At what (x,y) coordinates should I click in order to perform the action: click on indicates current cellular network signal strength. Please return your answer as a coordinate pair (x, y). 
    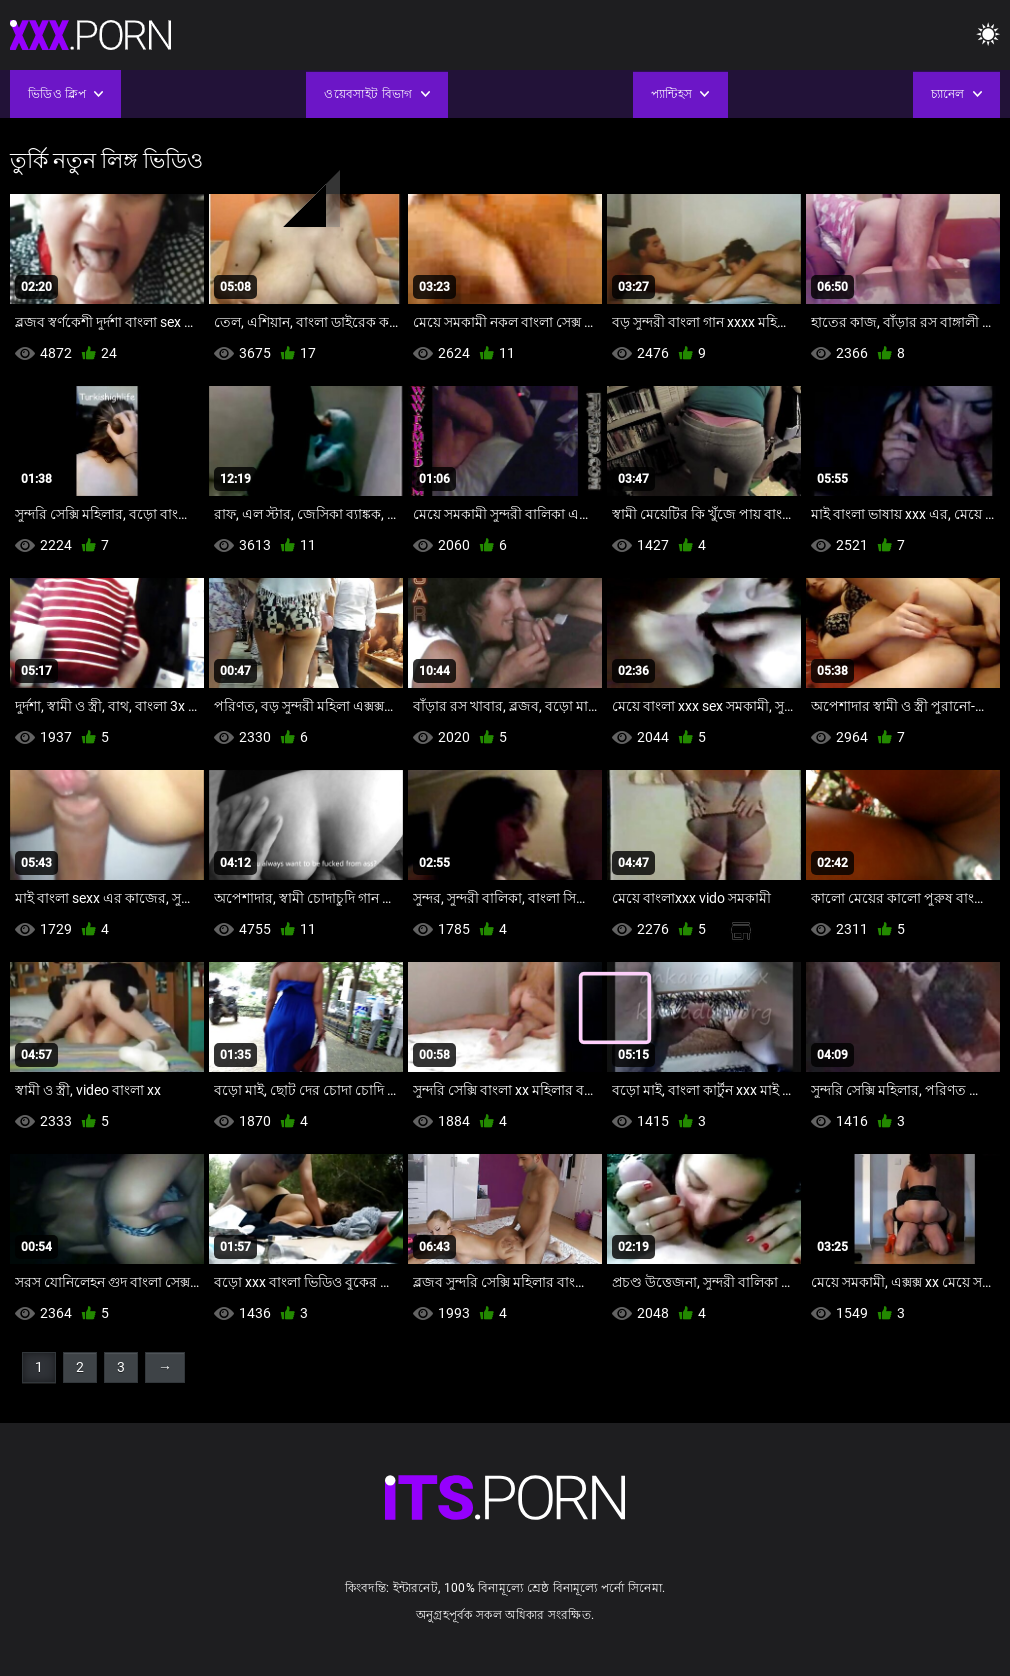
    Looking at the image, I should click on (311, 198).